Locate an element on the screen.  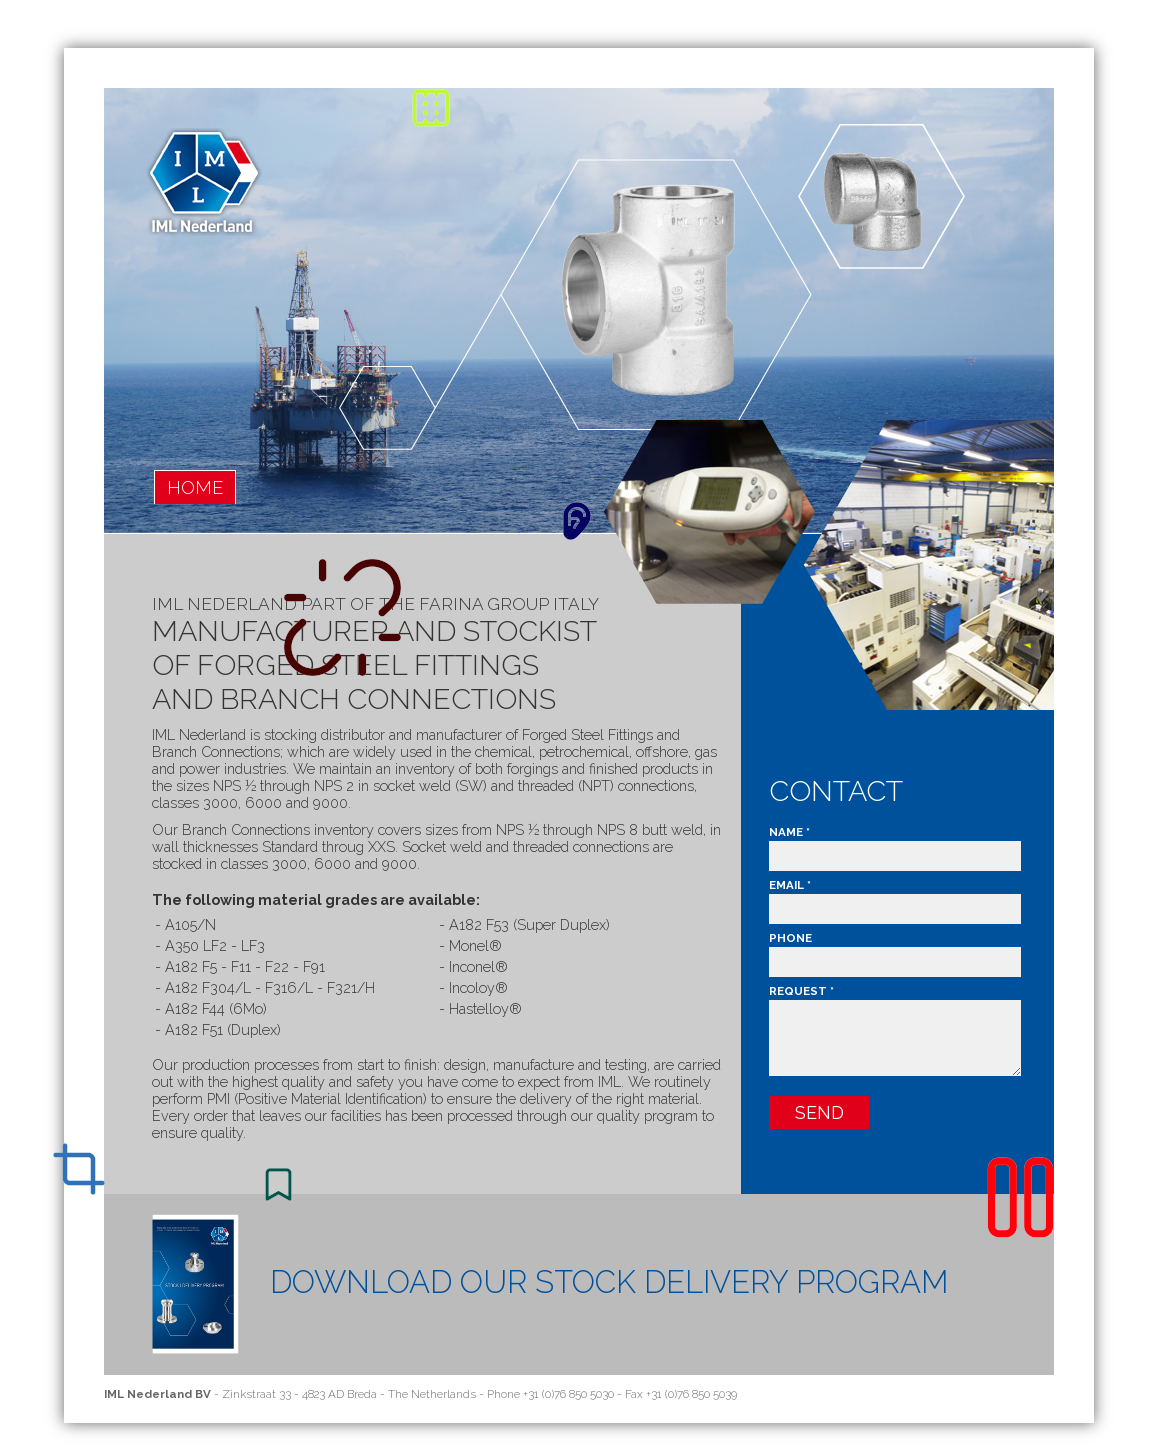
stretch or resize content vertically is located at coordinates (1020, 1197).